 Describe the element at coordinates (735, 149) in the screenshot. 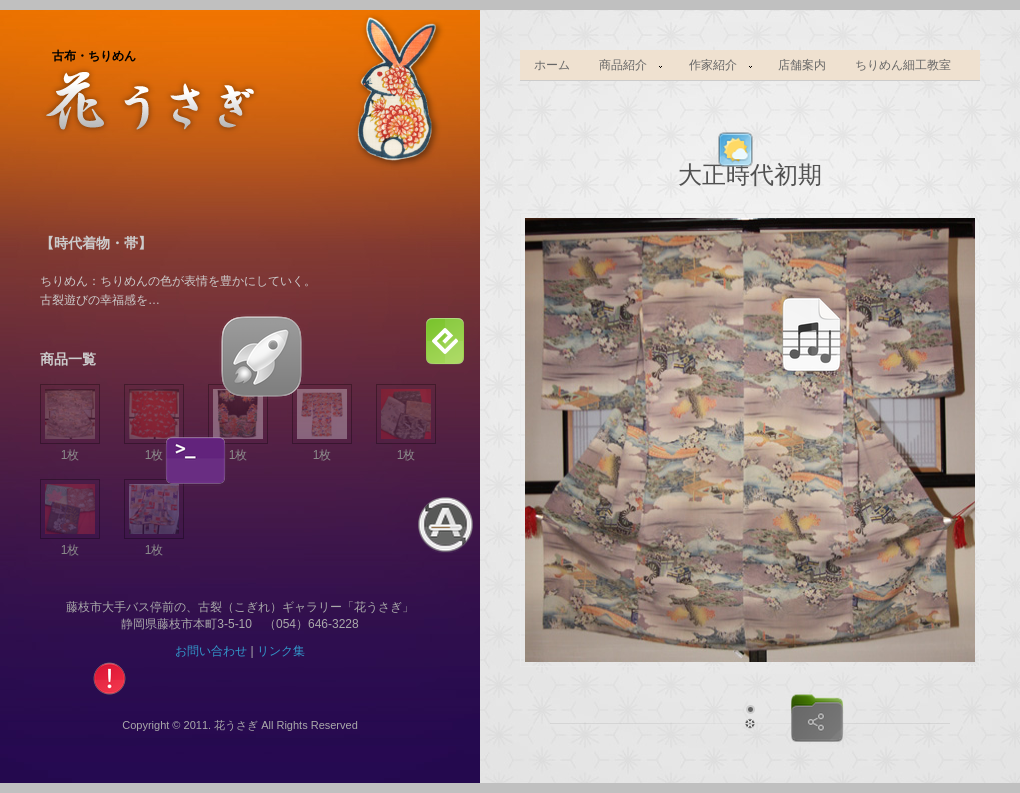

I see `open the weather app` at that location.